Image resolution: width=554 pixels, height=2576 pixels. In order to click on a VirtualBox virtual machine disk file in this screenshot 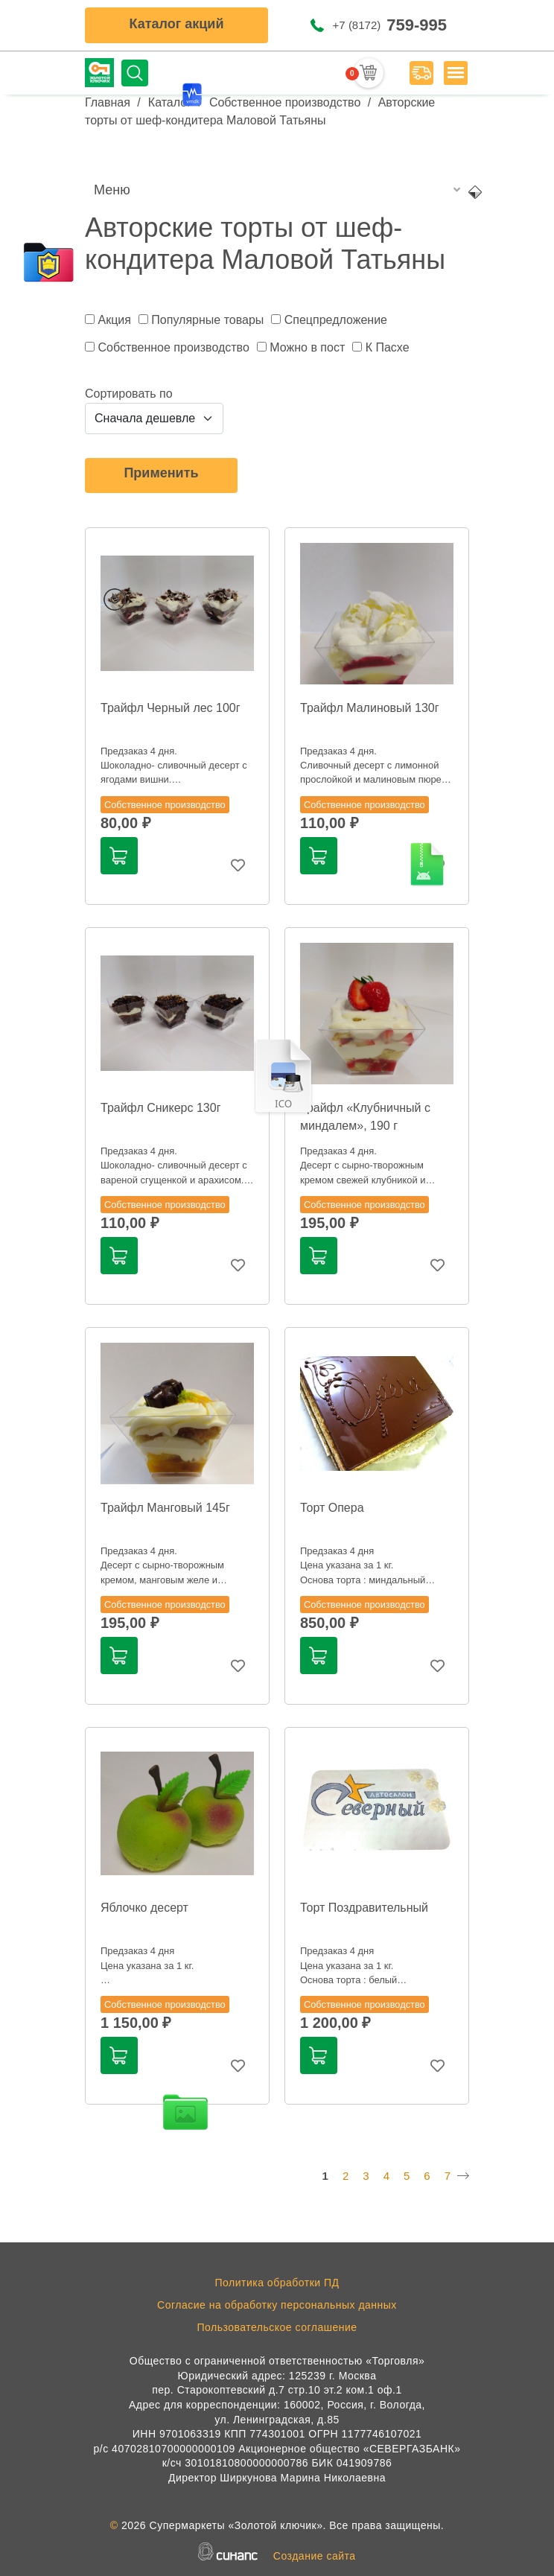, I will do `click(192, 95)`.